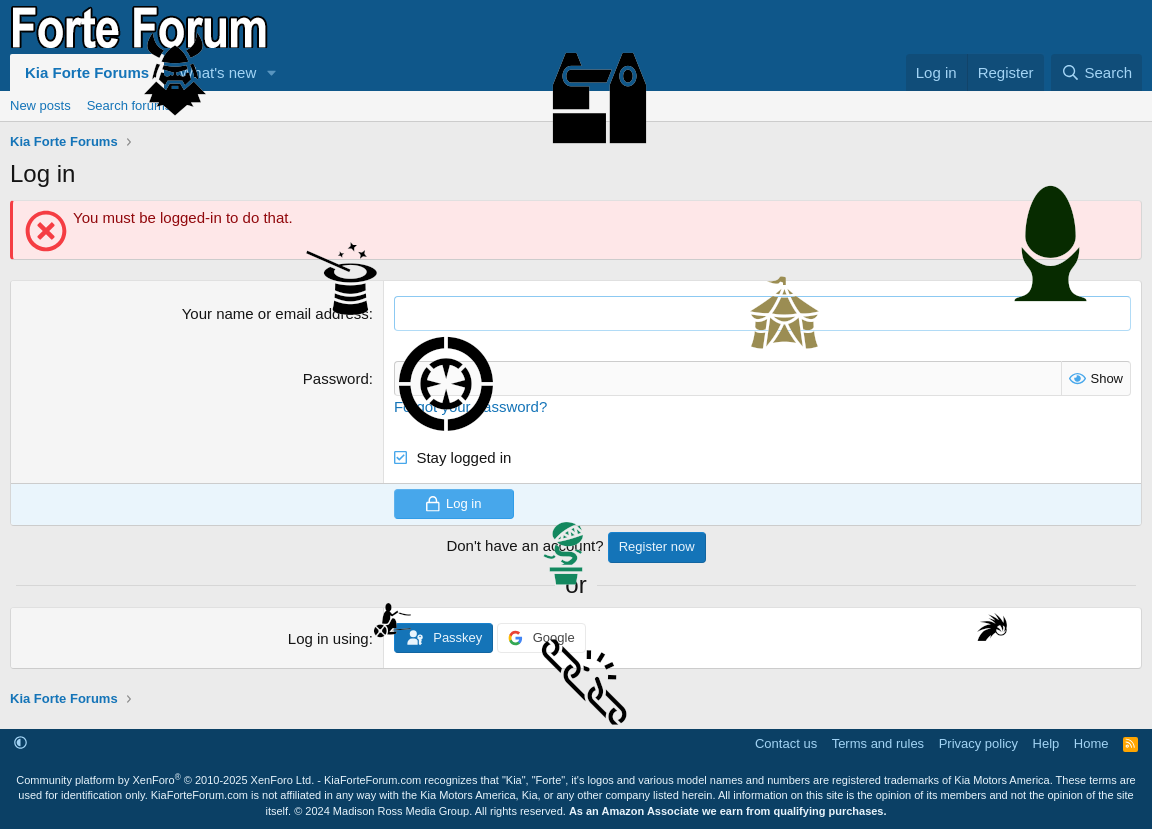 This screenshot has height=829, width=1152. I want to click on access tools and utilities, so click(599, 94).